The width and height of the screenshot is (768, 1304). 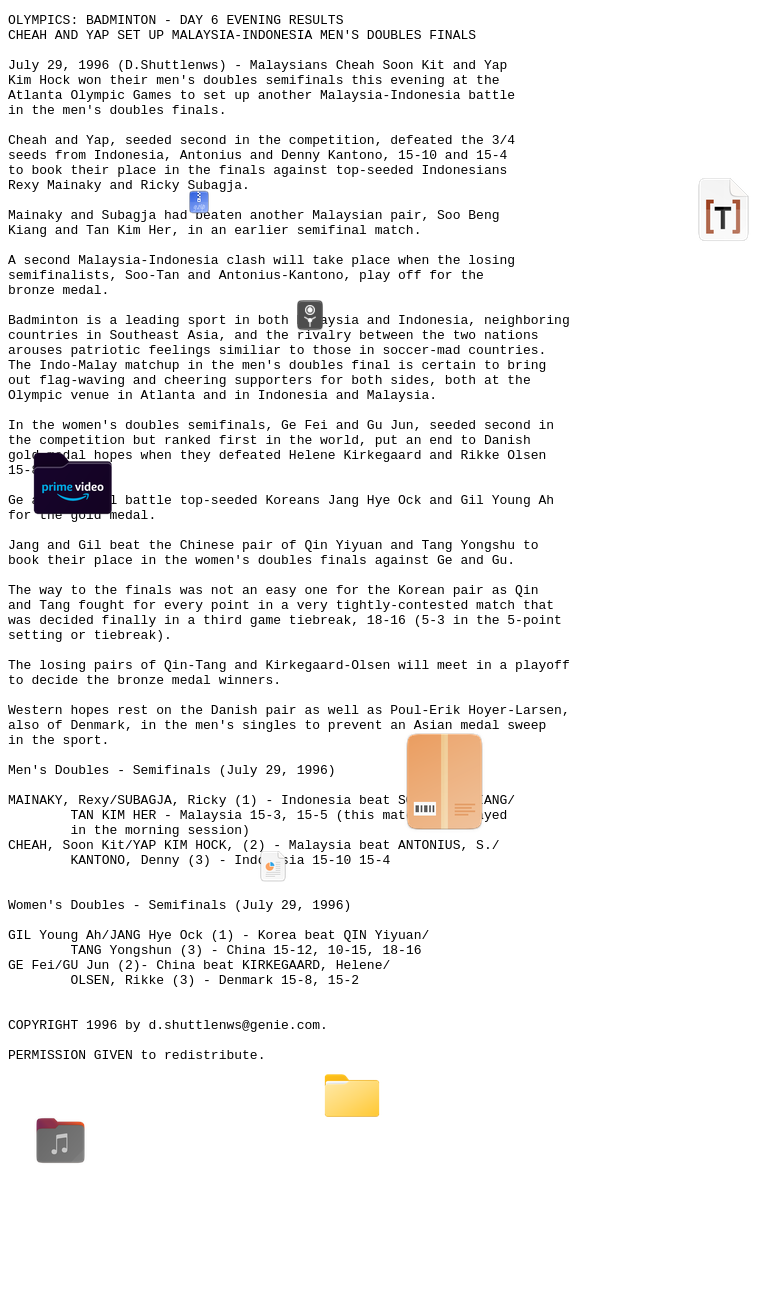 What do you see at coordinates (273, 866) in the screenshot?
I see `open a presentation file` at bounding box center [273, 866].